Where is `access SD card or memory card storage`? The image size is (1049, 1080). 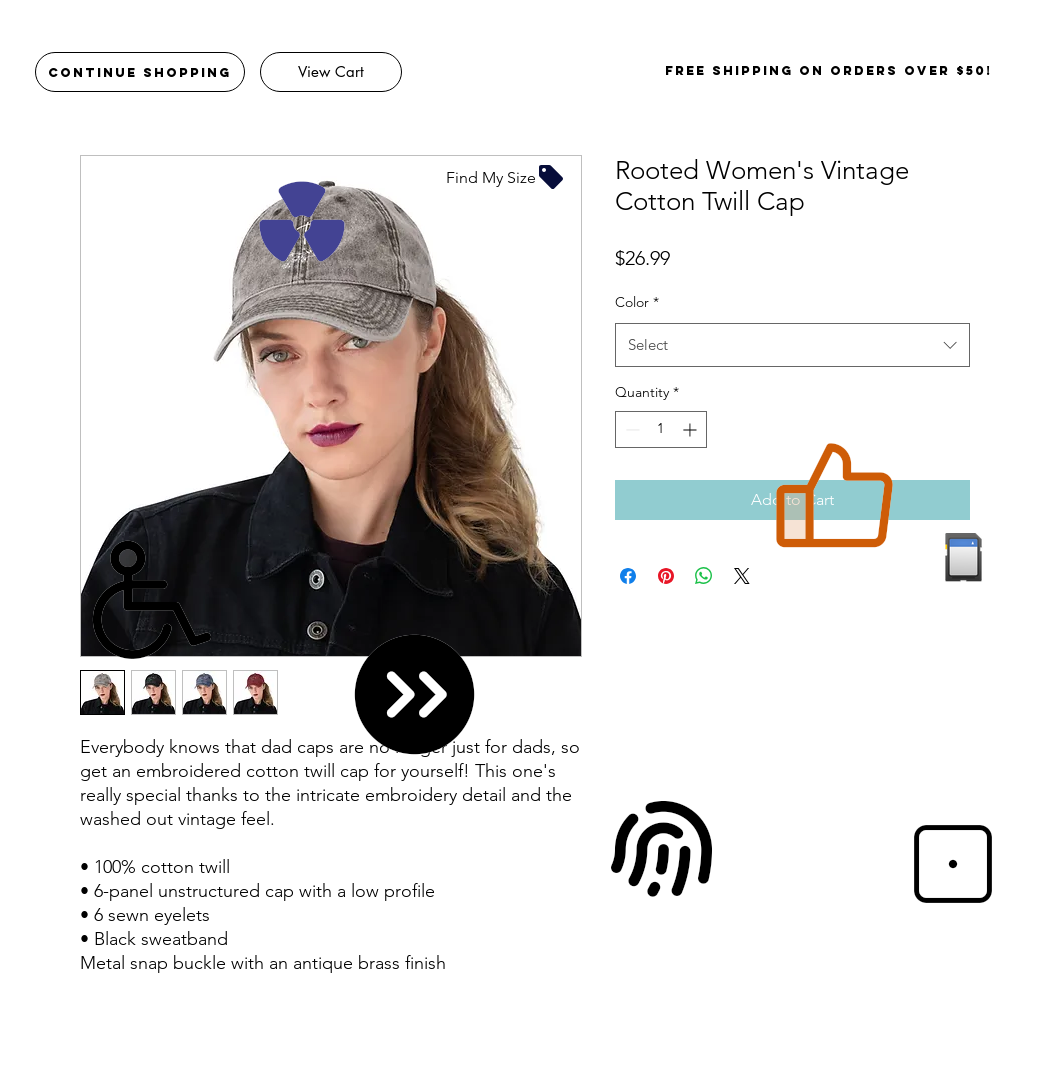 access SD card or memory card storage is located at coordinates (963, 557).